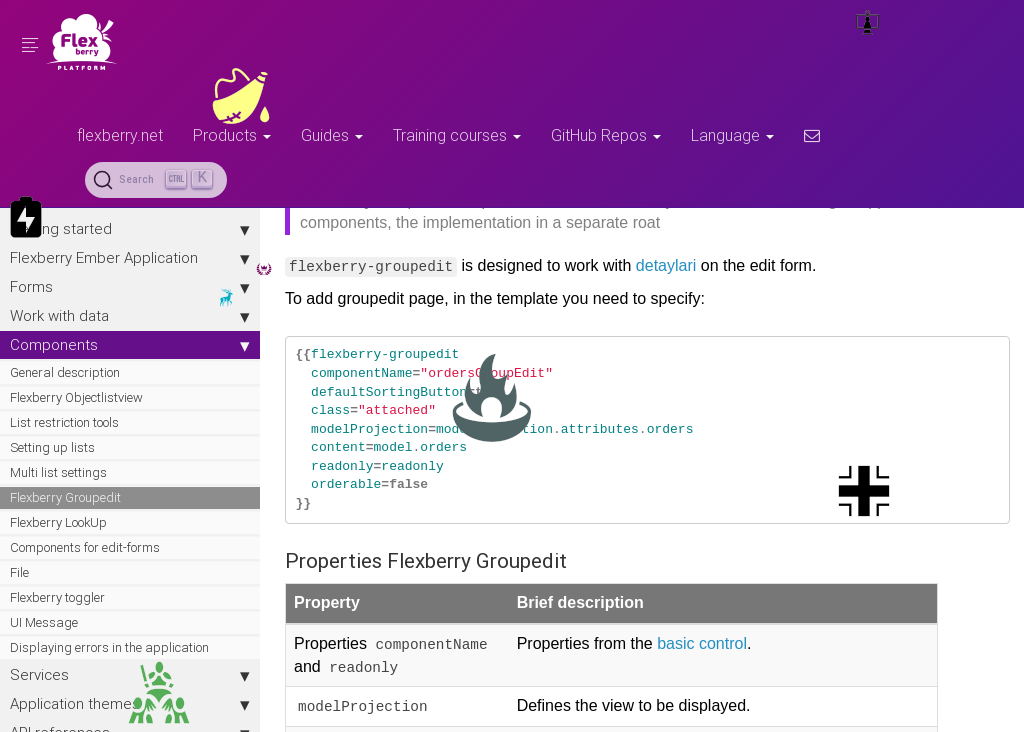 This screenshot has width=1024, height=732. What do you see at coordinates (264, 269) in the screenshot?
I see `view achievements or awards` at bounding box center [264, 269].